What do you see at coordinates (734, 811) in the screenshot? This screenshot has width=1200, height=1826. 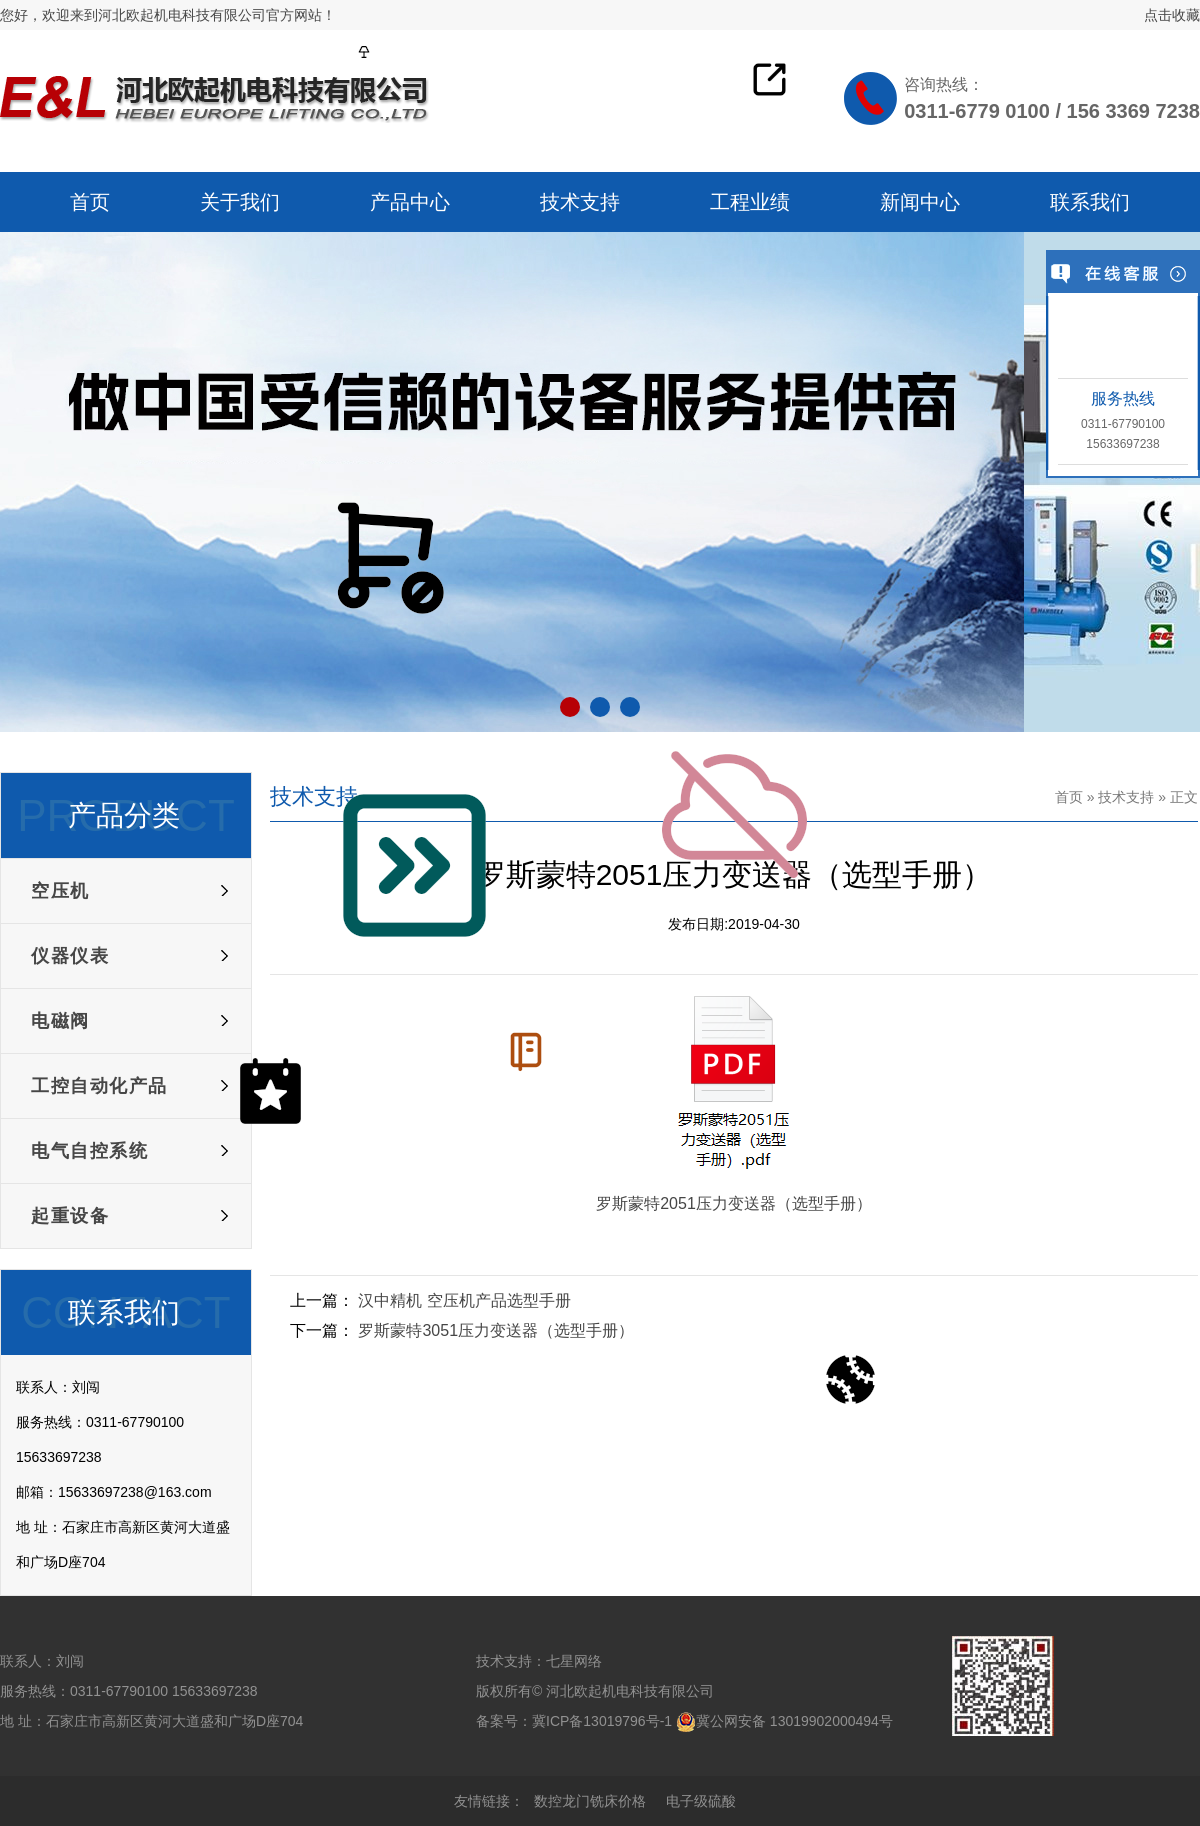 I see `indicates cloud sync is unavailable` at bounding box center [734, 811].